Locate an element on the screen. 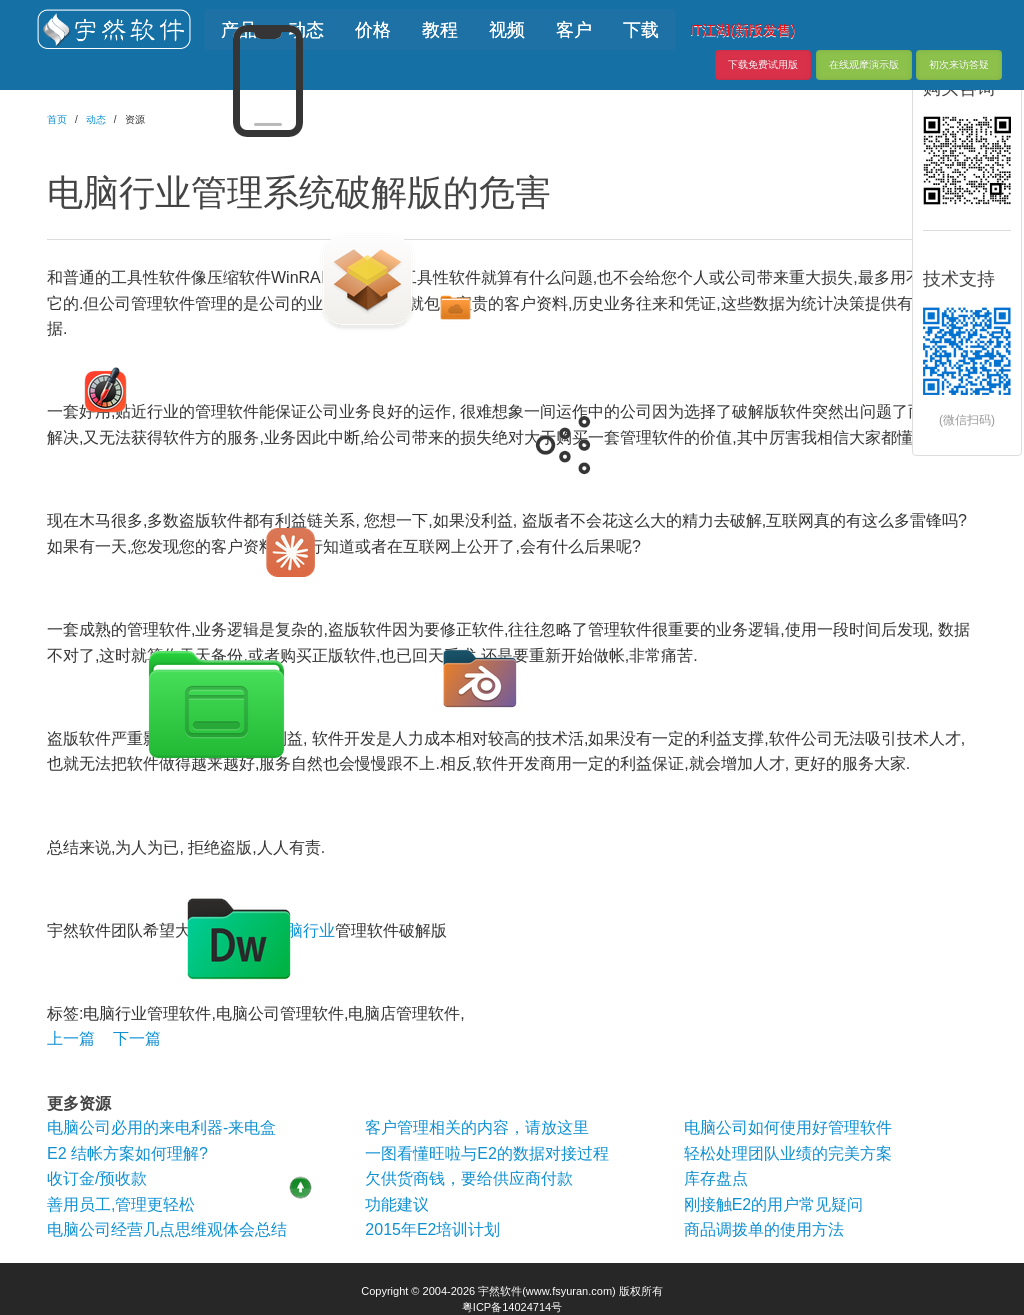  open digital color meter utility is located at coordinates (105, 391).